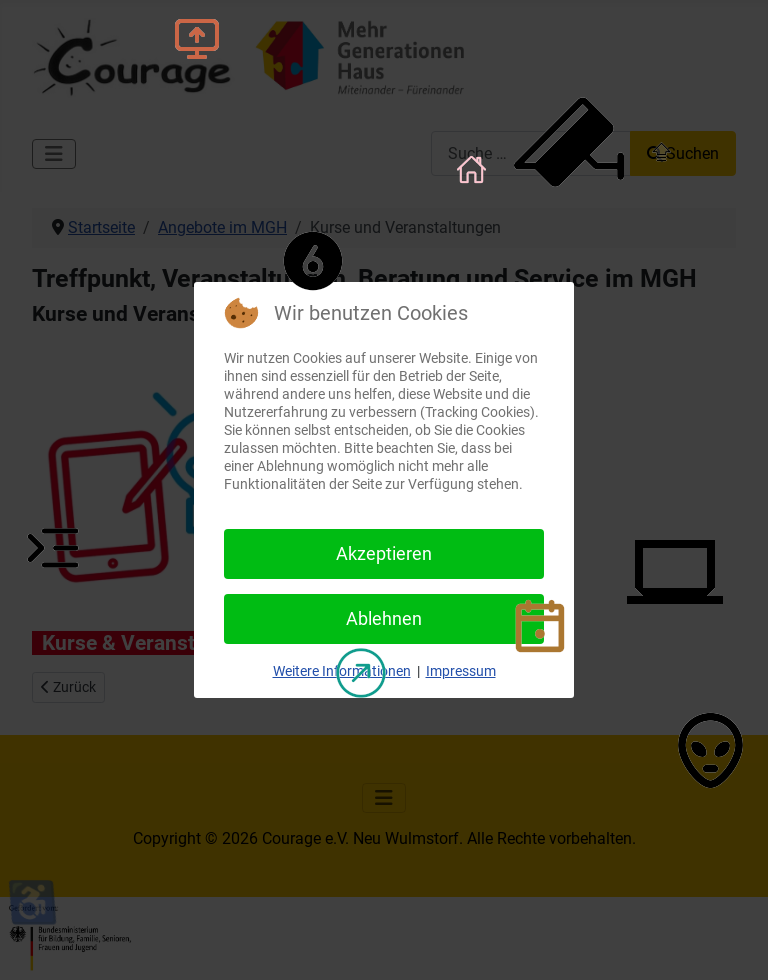  Describe the element at coordinates (197, 39) in the screenshot. I see `upload file to display or screen` at that location.